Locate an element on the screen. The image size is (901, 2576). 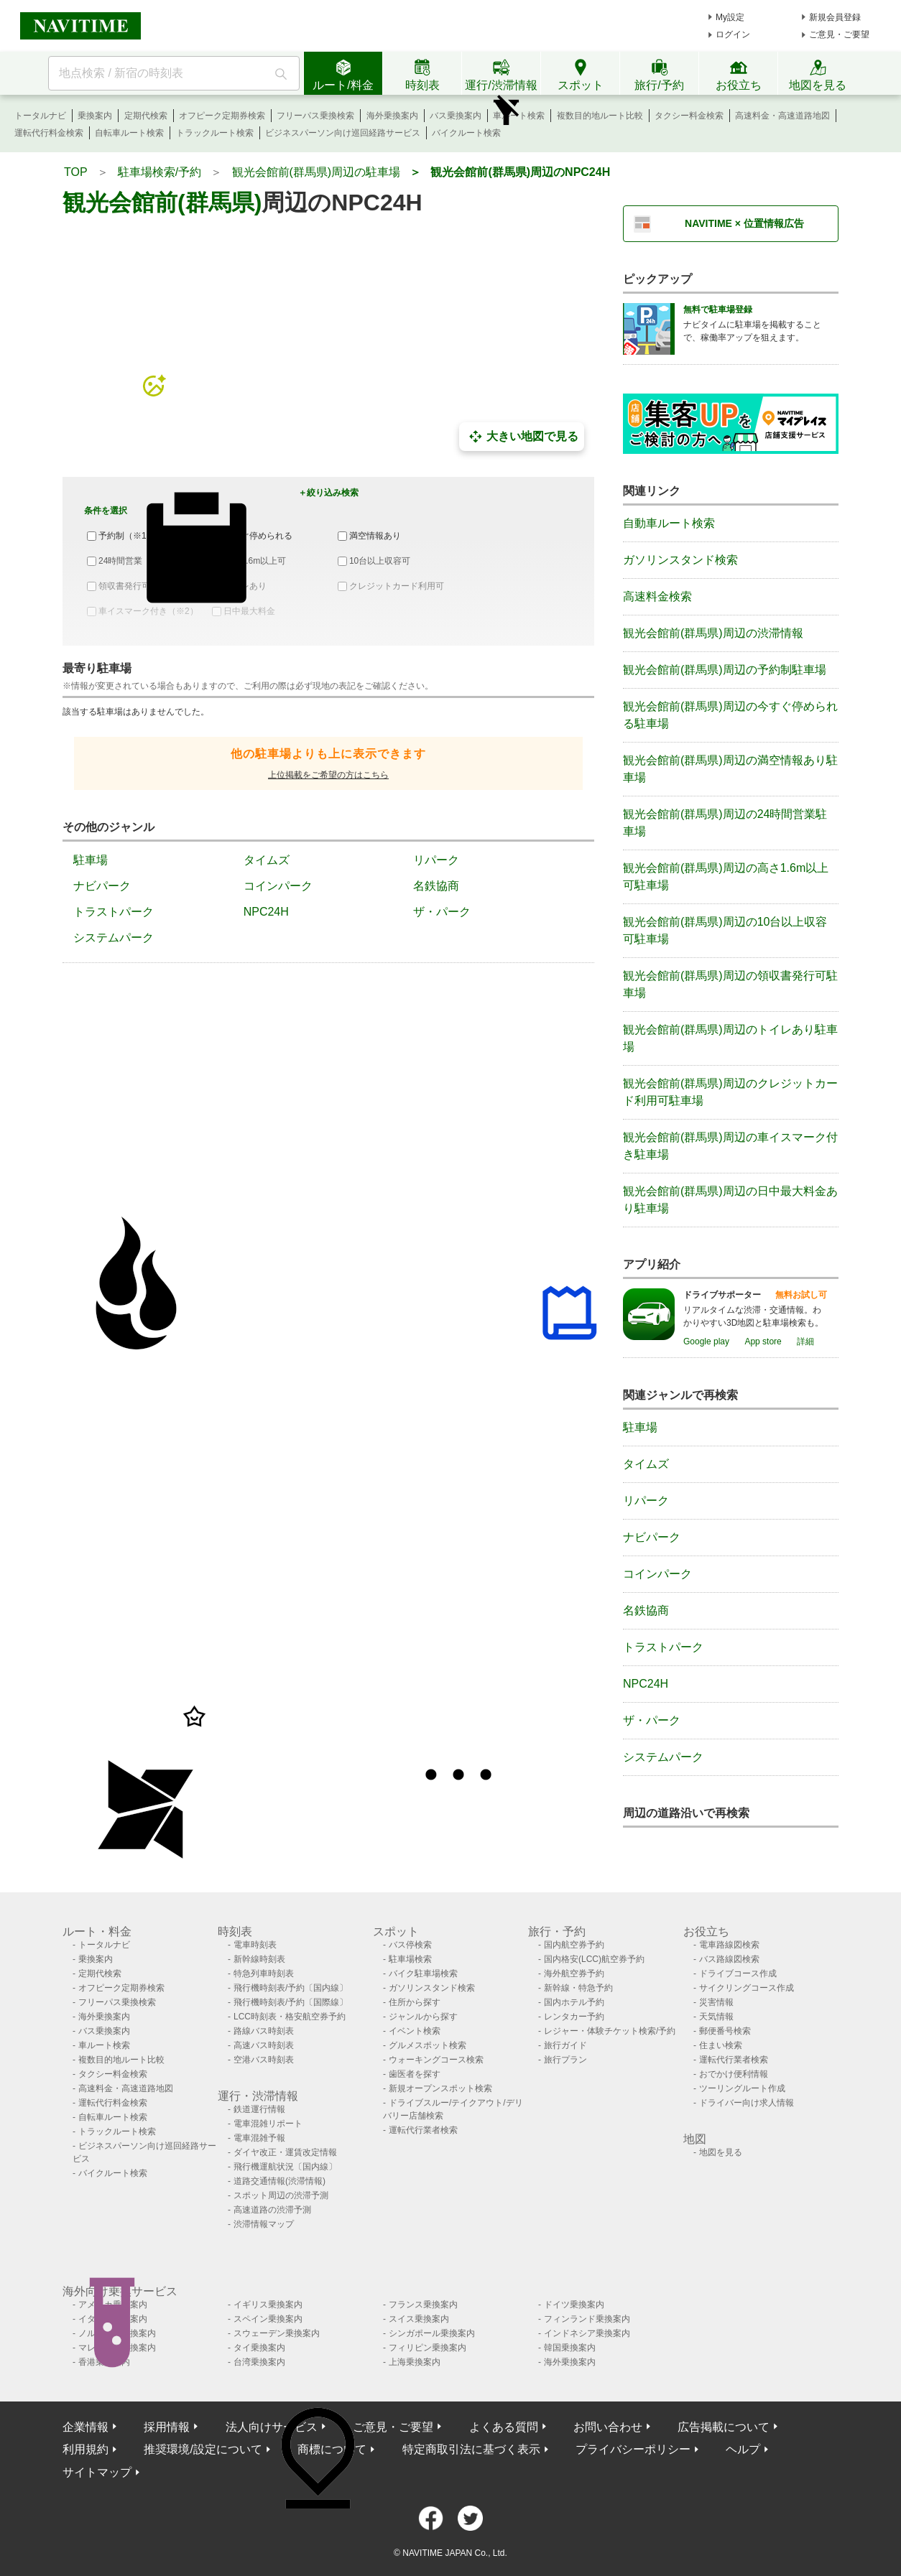
access more options or actions is located at coordinates (458, 1775).